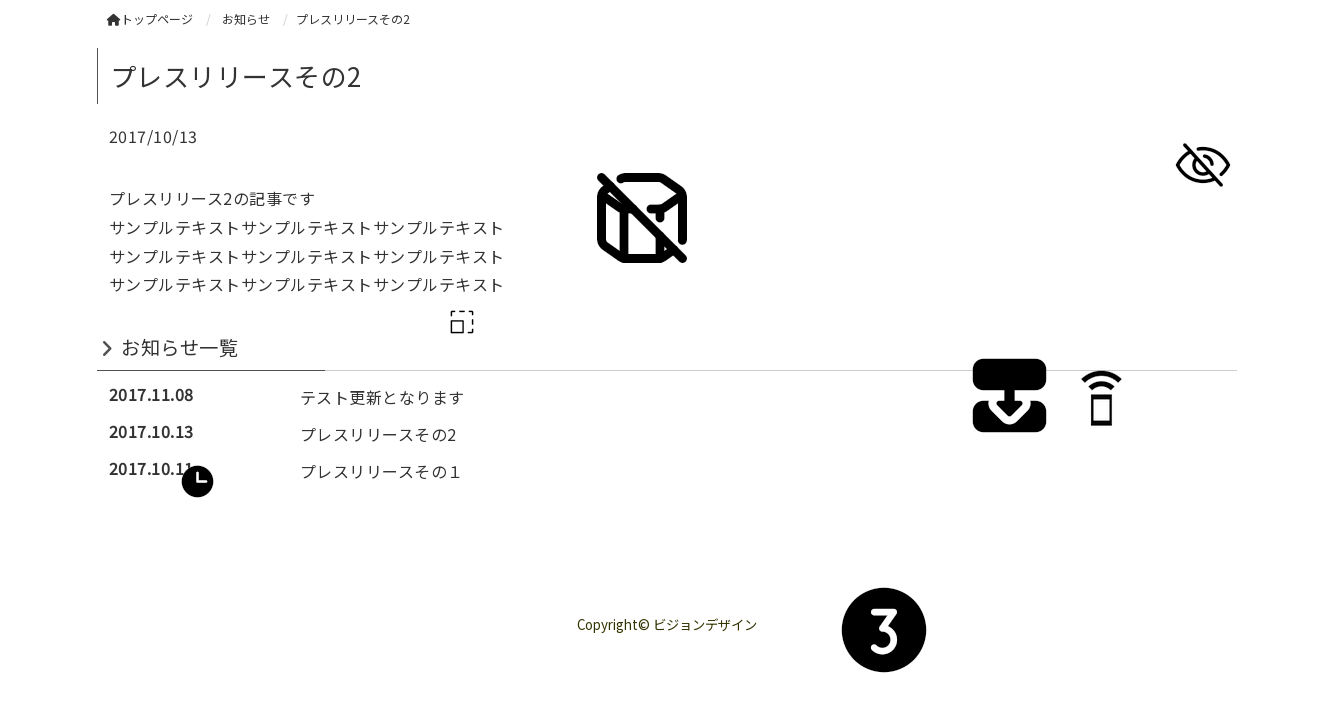  I want to click on hide password or sensitive content, so click(1203, 165).